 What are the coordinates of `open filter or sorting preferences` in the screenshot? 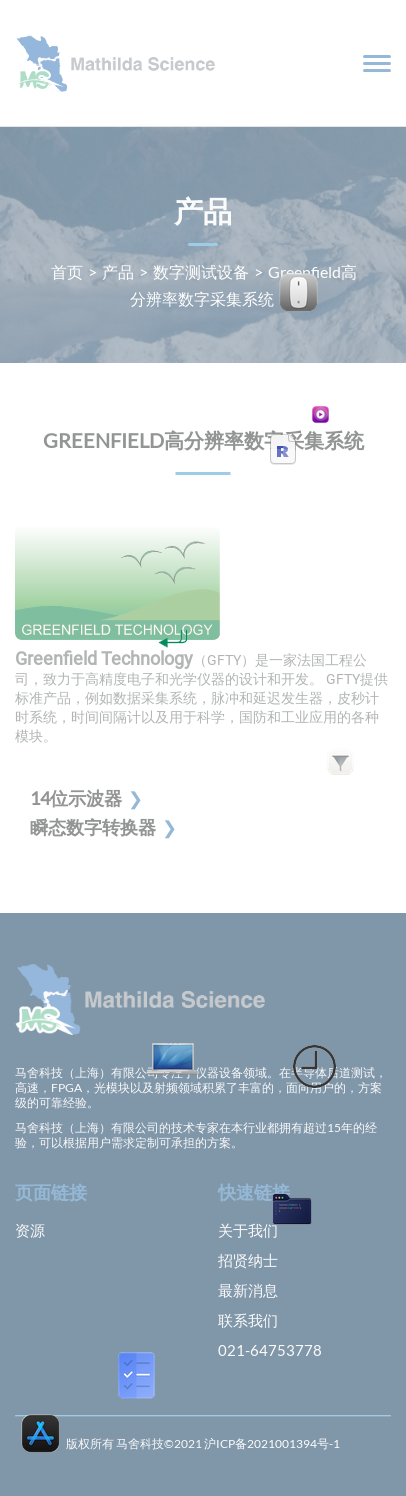 It's located at (340, 761).